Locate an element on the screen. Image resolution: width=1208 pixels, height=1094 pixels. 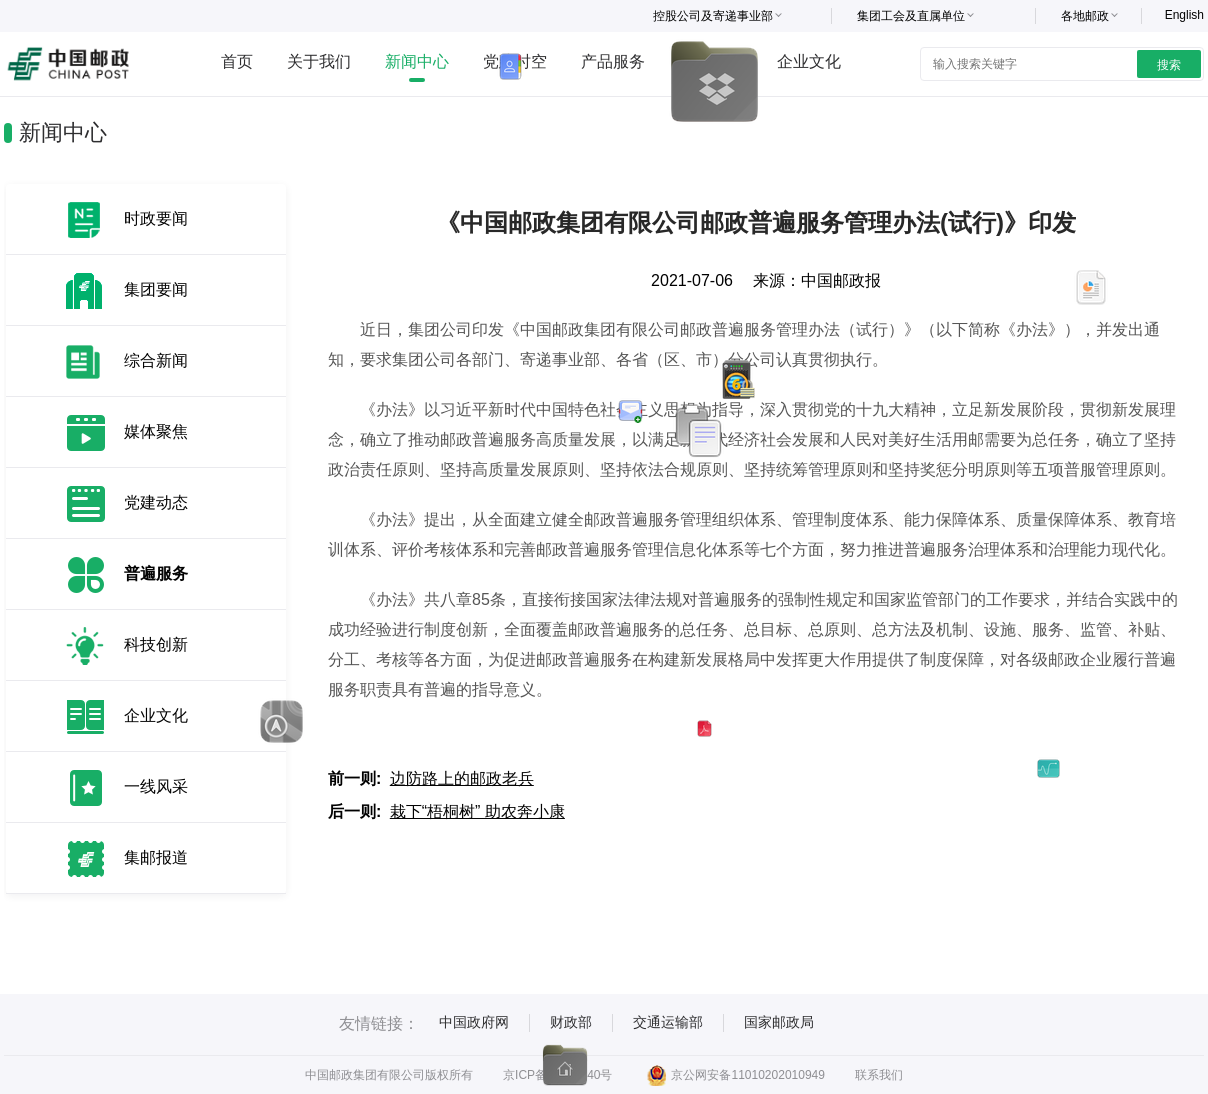
a PDF document file is located at coordinates (704, 728).